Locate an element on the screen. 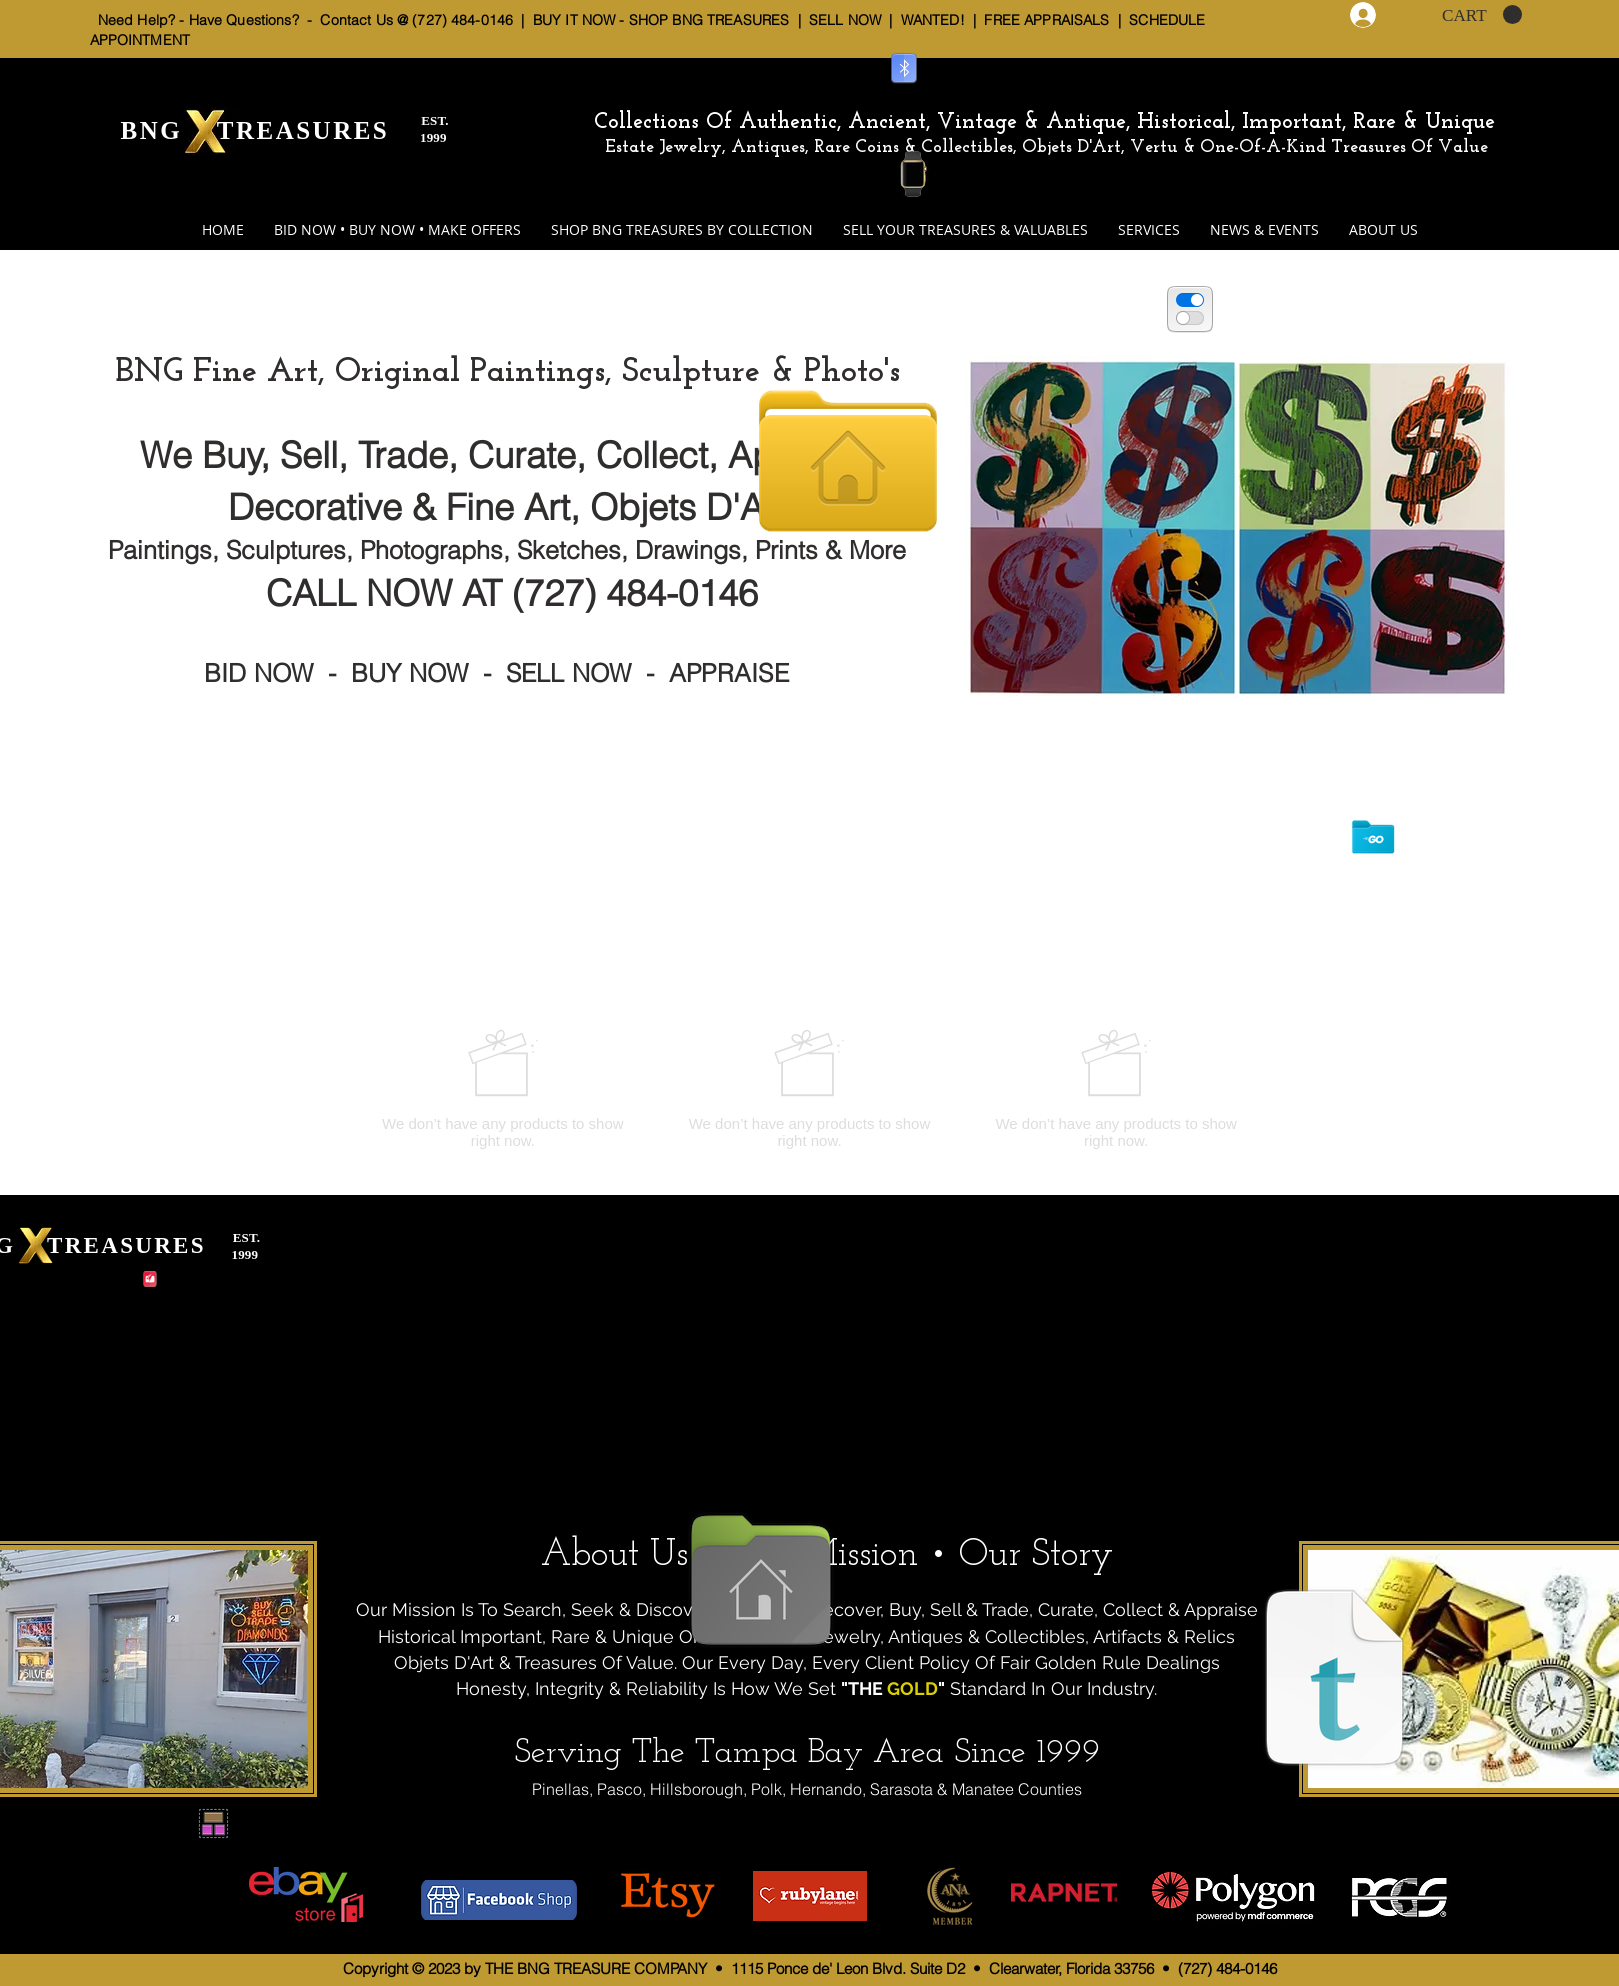 The height and width of the screenshot is (1986, 1619). access your home folder is located at coordinates (848, 461).